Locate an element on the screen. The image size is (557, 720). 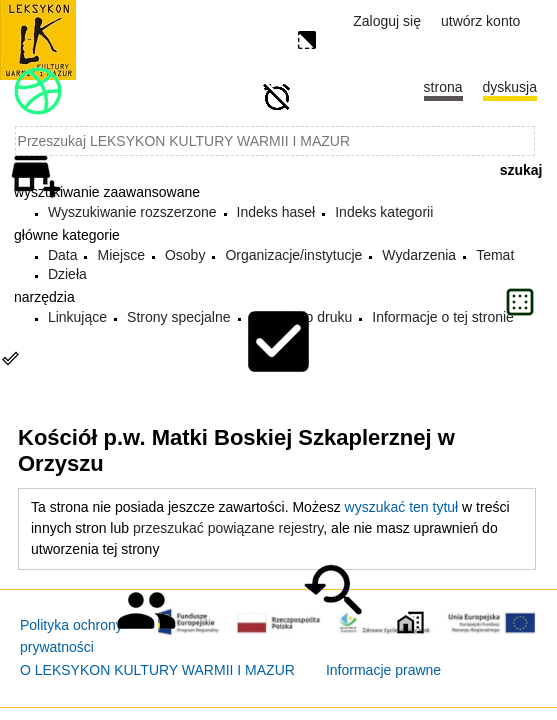
disable or turn off alarm is located at coordinates (277, 97).